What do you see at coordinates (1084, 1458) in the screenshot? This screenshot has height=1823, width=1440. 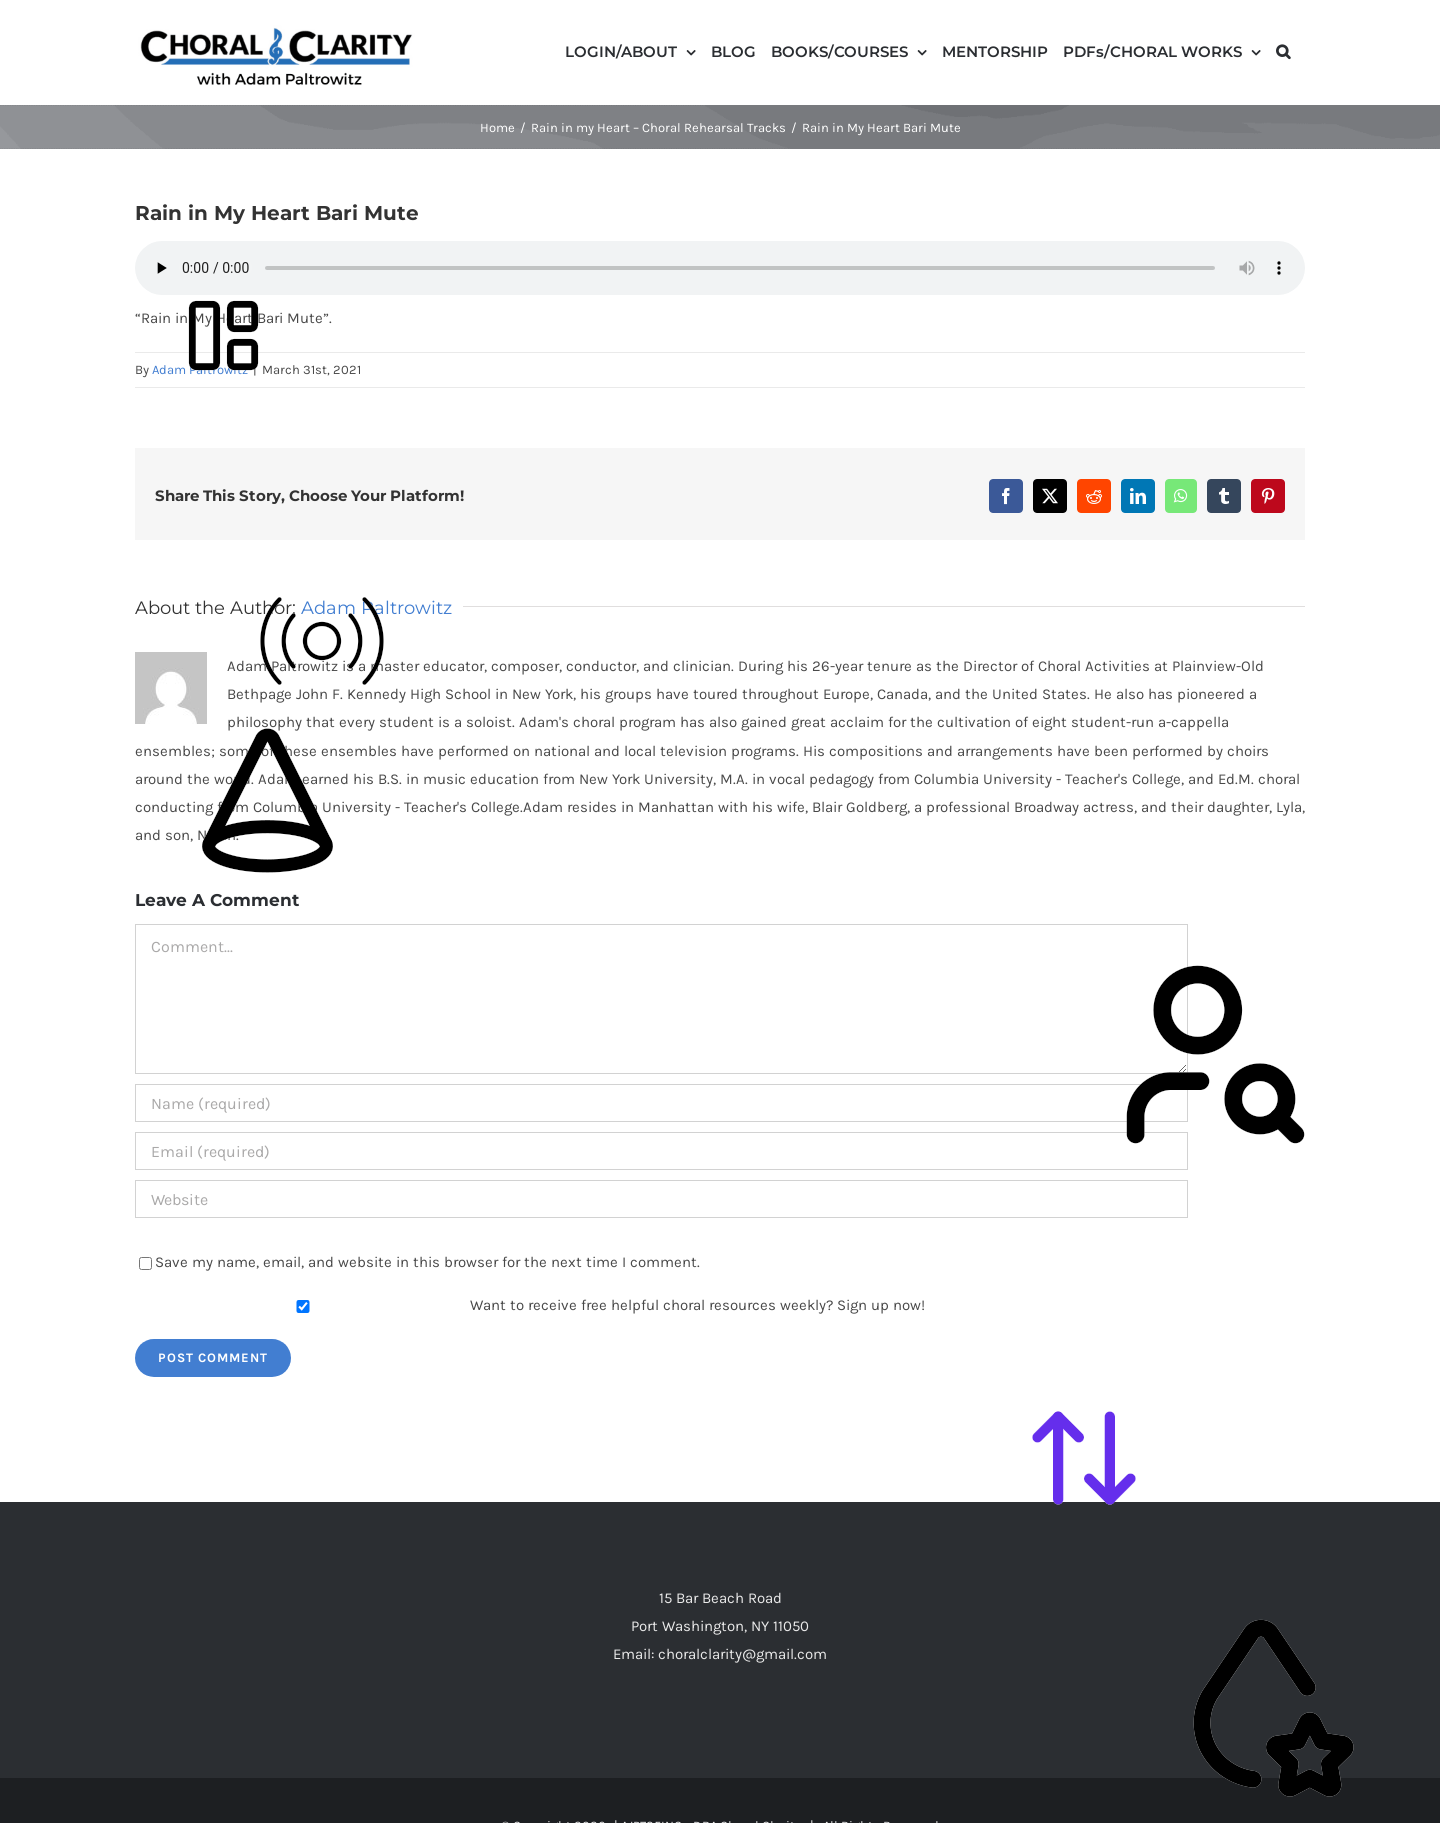 I see `sort items in ascending or descending order` at bounding box center [1084, 1458].